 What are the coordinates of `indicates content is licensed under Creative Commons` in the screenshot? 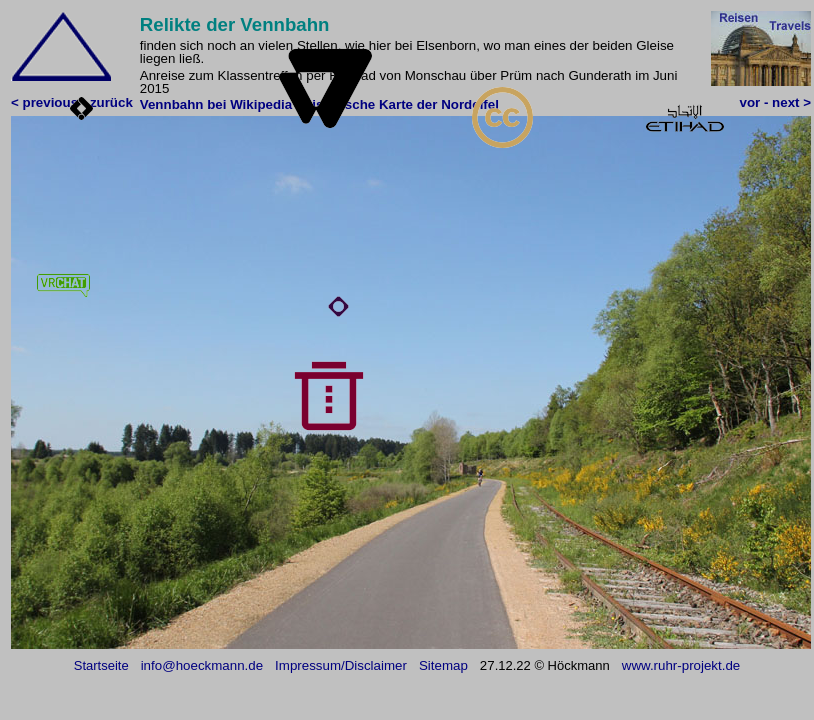 It's located at (502, 117).